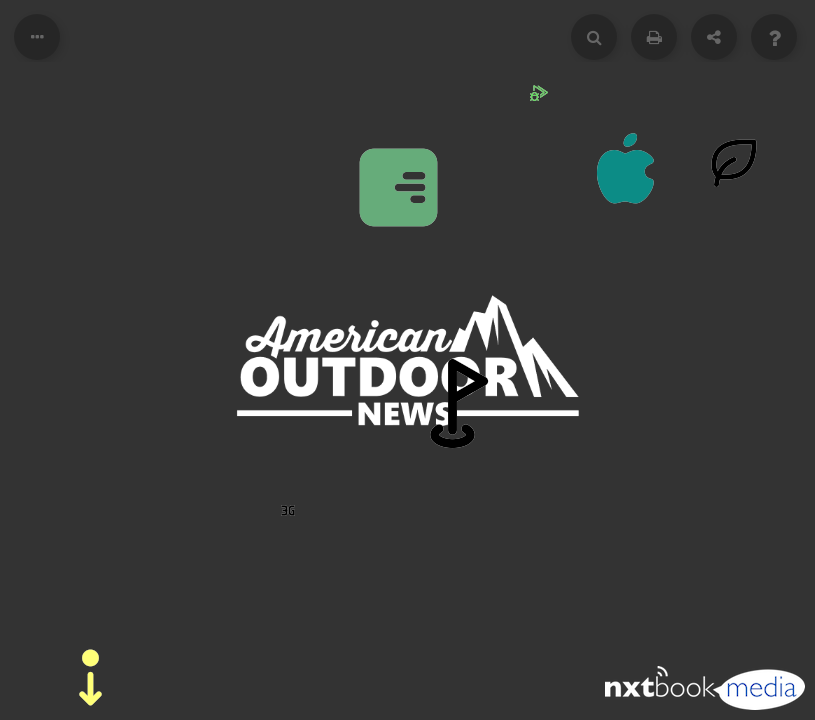 The width and height of the screenshot is (815, 720). What do you see at coordinates (288, 510) in the screenshot?
I see `indicates 3G mobile network connection` at bounding box center [288, 510].